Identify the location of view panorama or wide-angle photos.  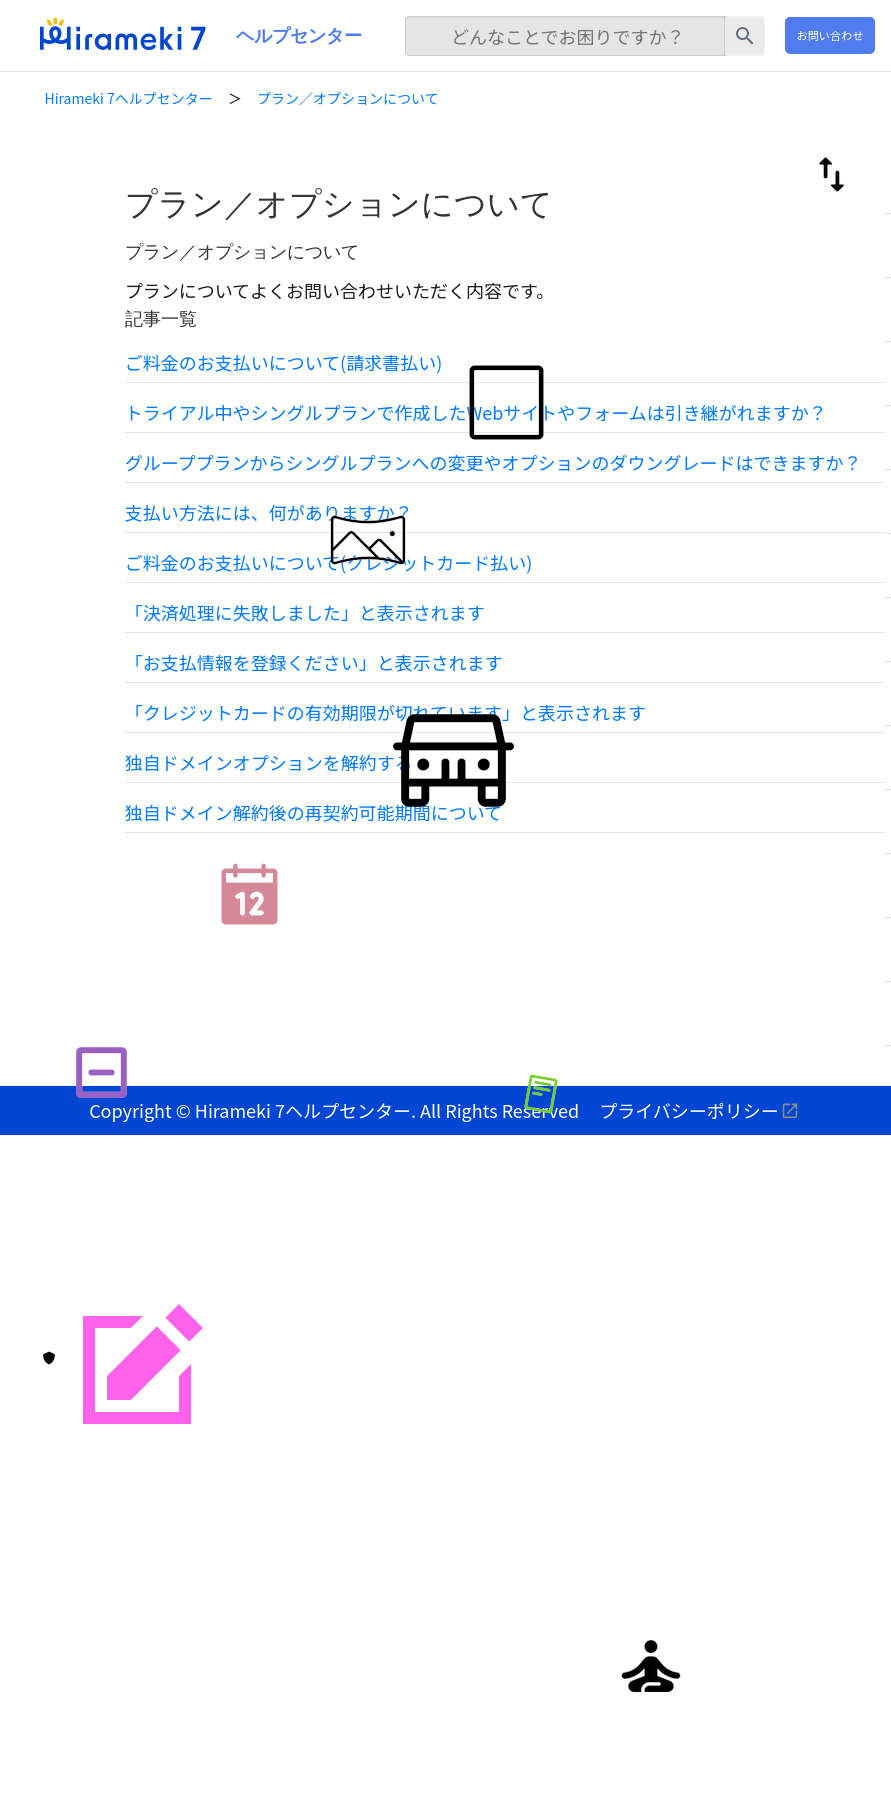
(368, 540).